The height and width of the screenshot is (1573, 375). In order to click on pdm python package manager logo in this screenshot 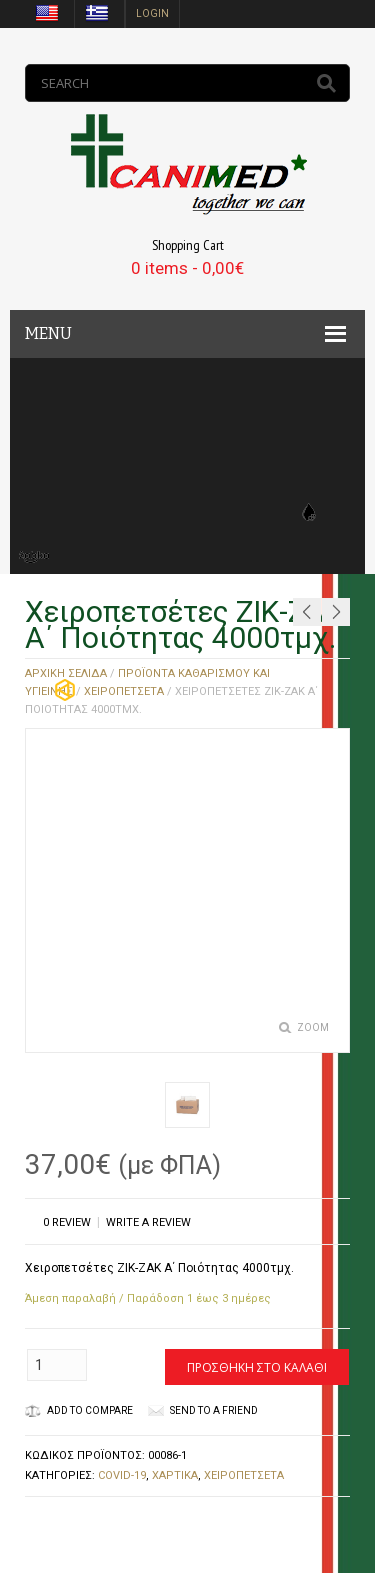, I will do `click(65, 690)`.